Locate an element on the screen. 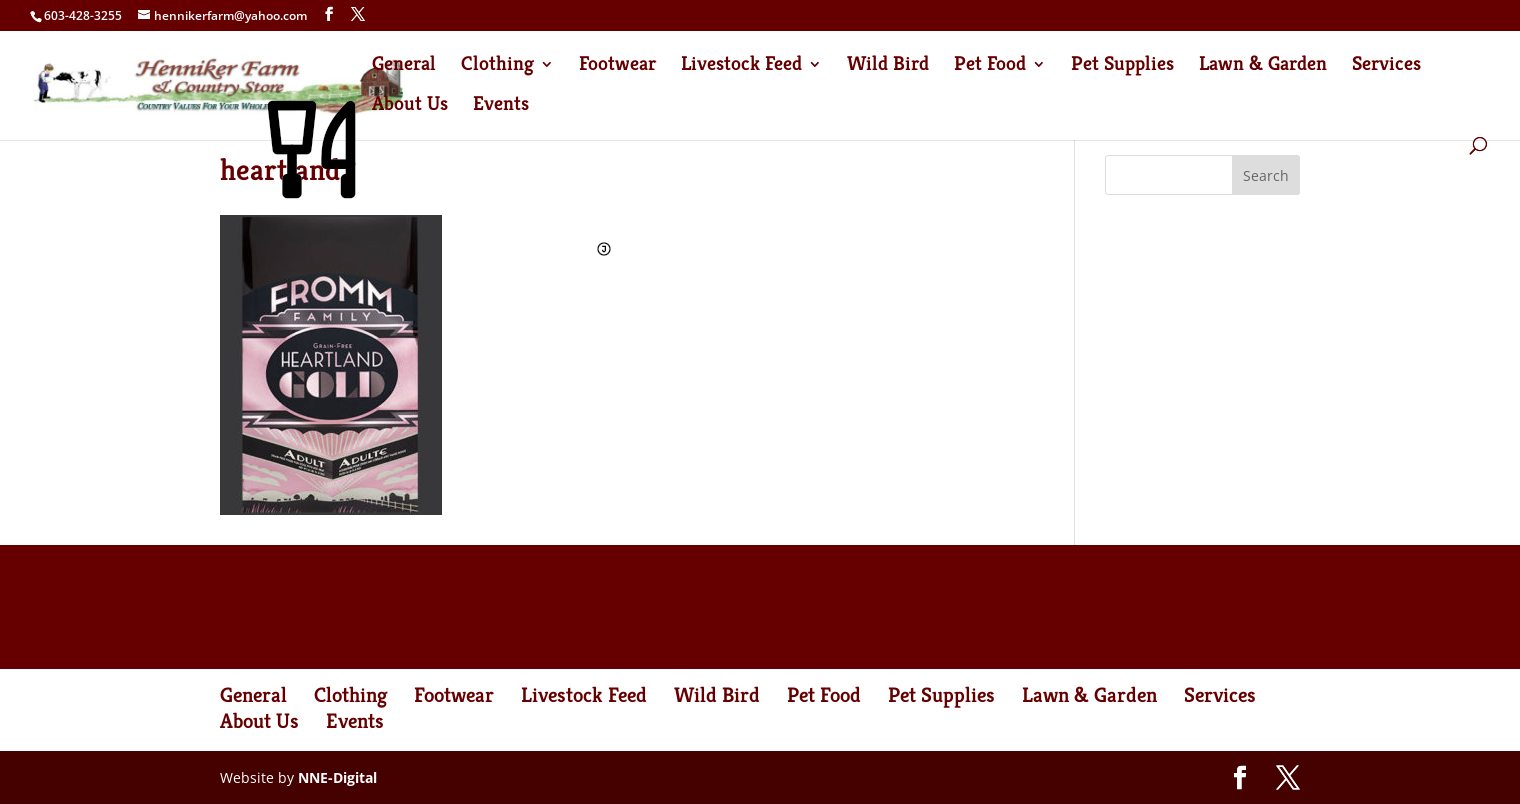 Image resolution: width=1520 pixels, height=804 pixels. access cooking or recipe features is located at coordinates (311, 149).